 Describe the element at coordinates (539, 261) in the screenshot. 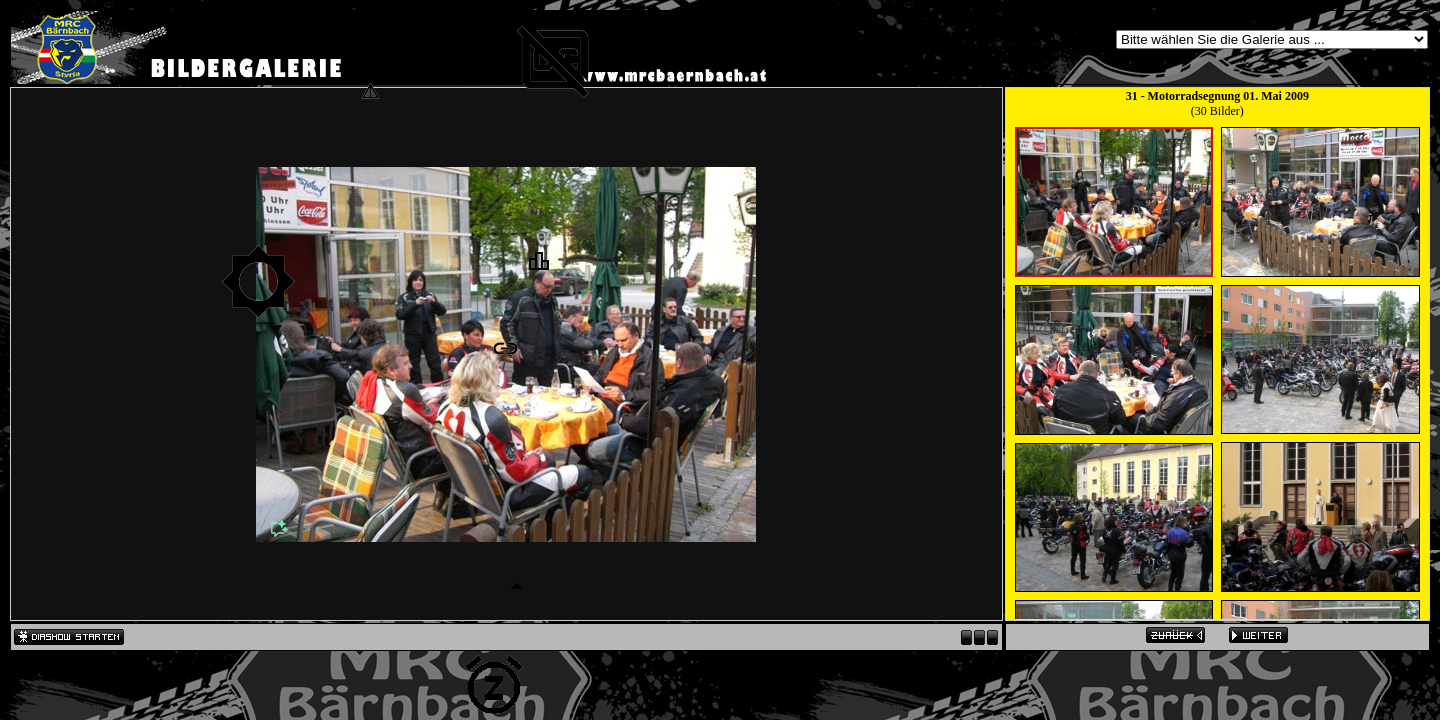

I see `view leaderboard rankings` at that location.